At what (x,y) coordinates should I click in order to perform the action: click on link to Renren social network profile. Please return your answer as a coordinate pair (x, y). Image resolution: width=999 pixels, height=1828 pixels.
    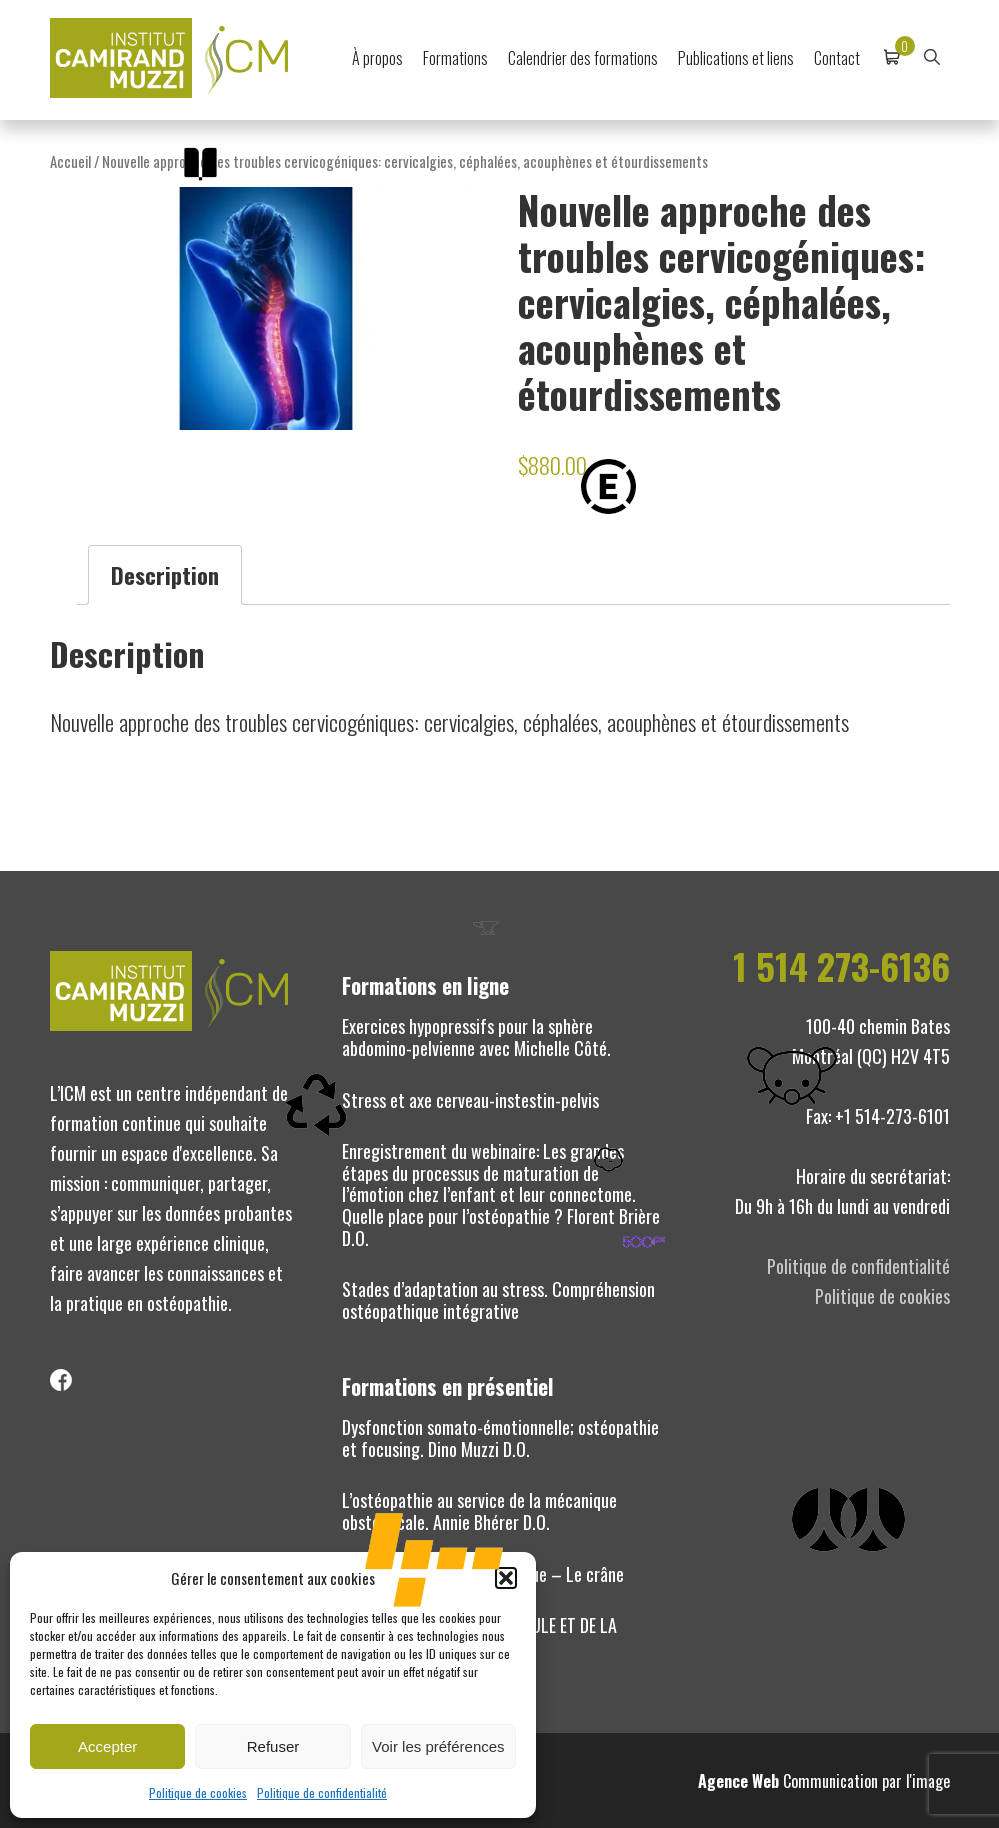
    Looking at the image, I should click on (848, 1519).